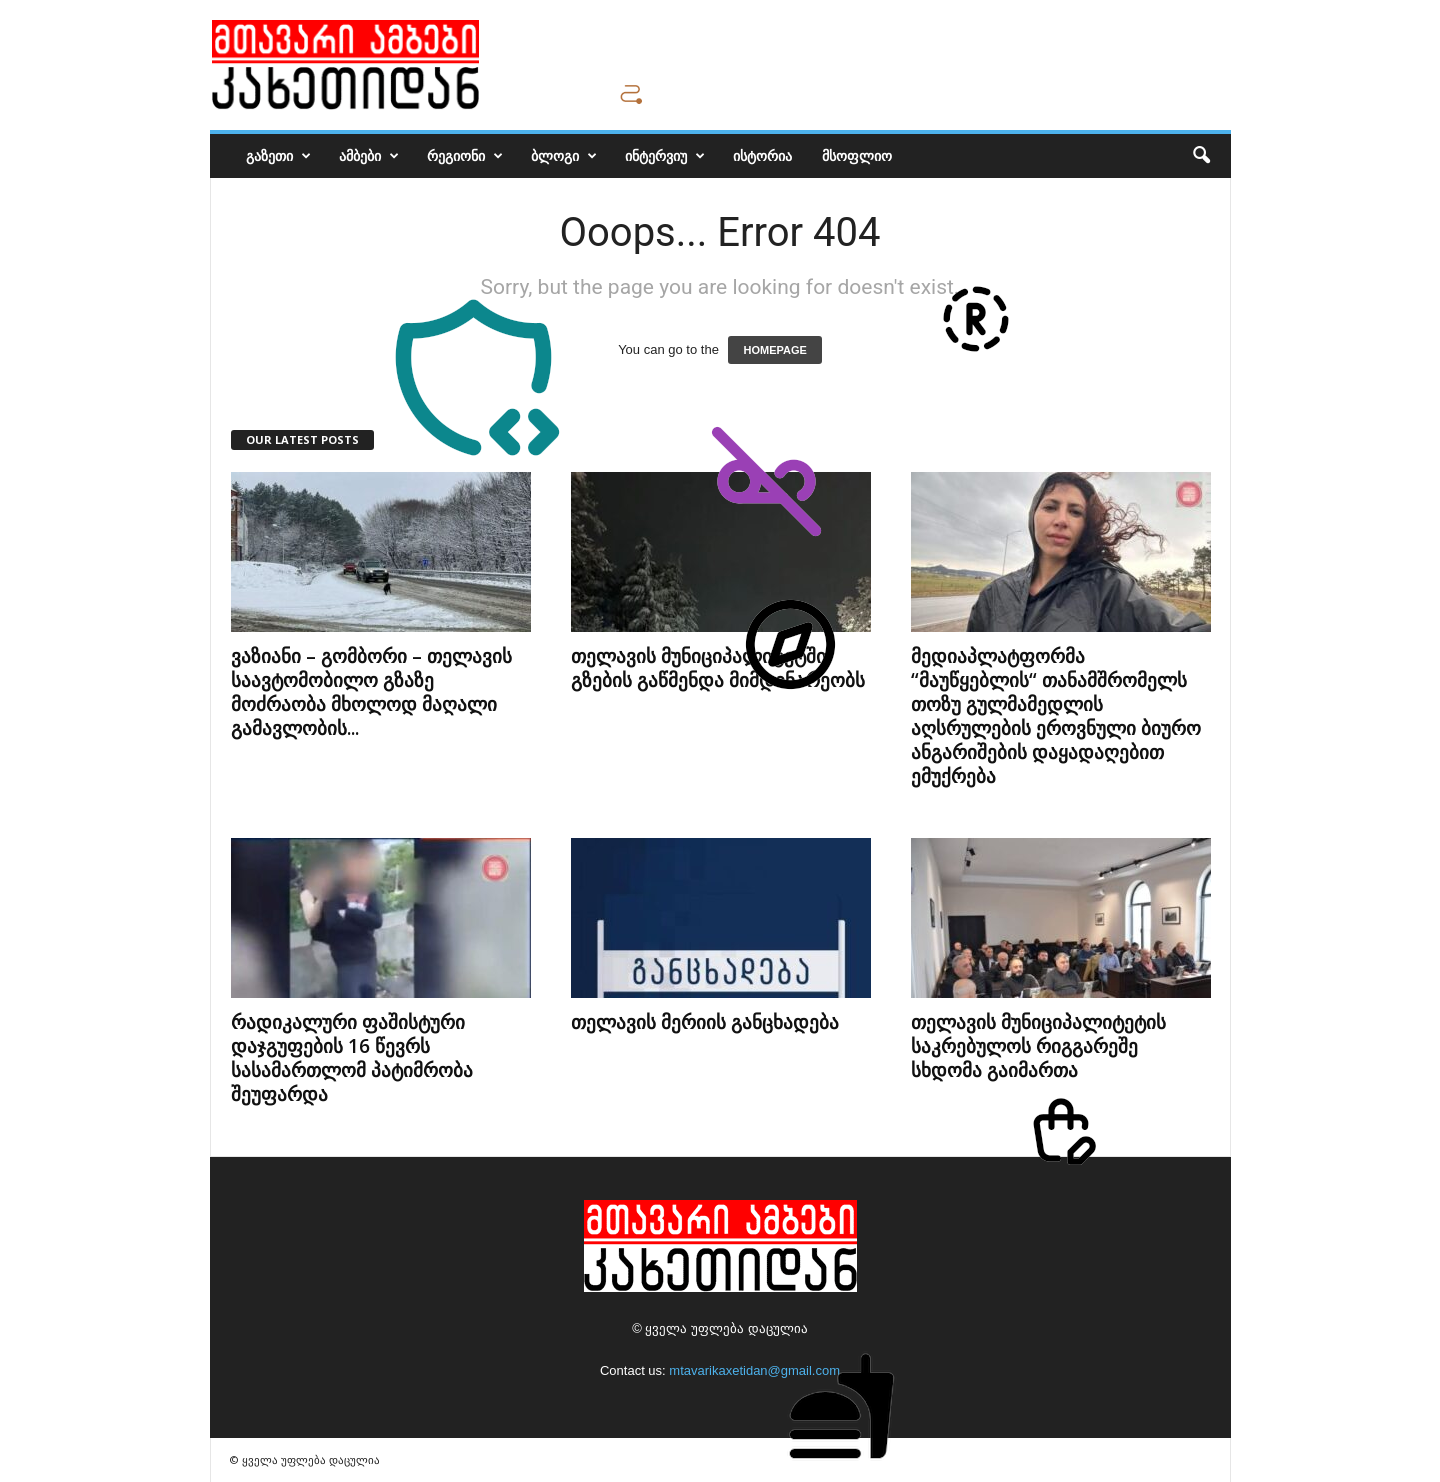 The height and width of the screenshot is (1482, 1440). What do you see at coordinates (842, 1406) in the screenshot?
I see `find nearby fast food restaurants` at bounding box center [842, 1406].